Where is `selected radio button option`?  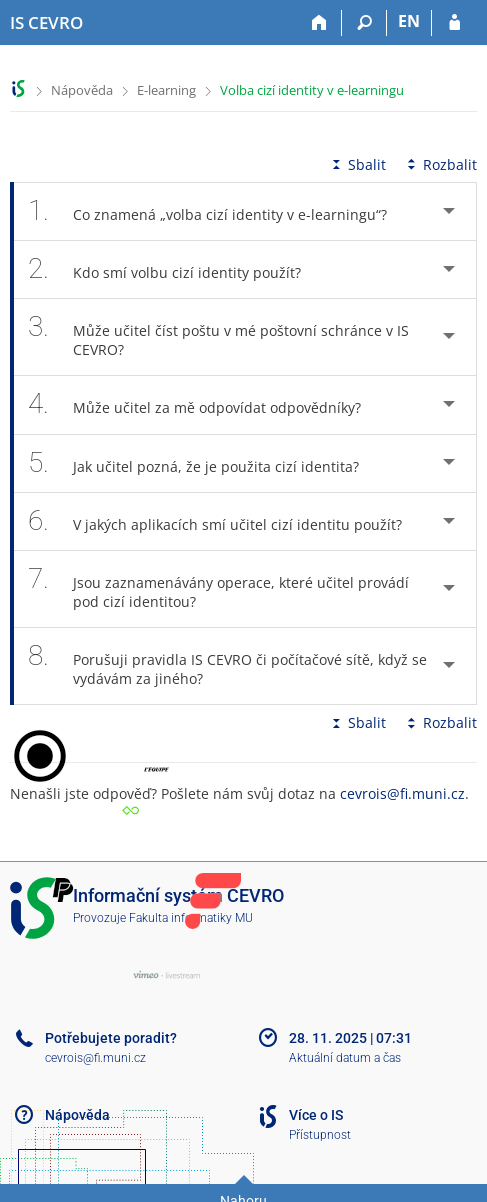
selected radio button option is located at coordinates (40, 756).